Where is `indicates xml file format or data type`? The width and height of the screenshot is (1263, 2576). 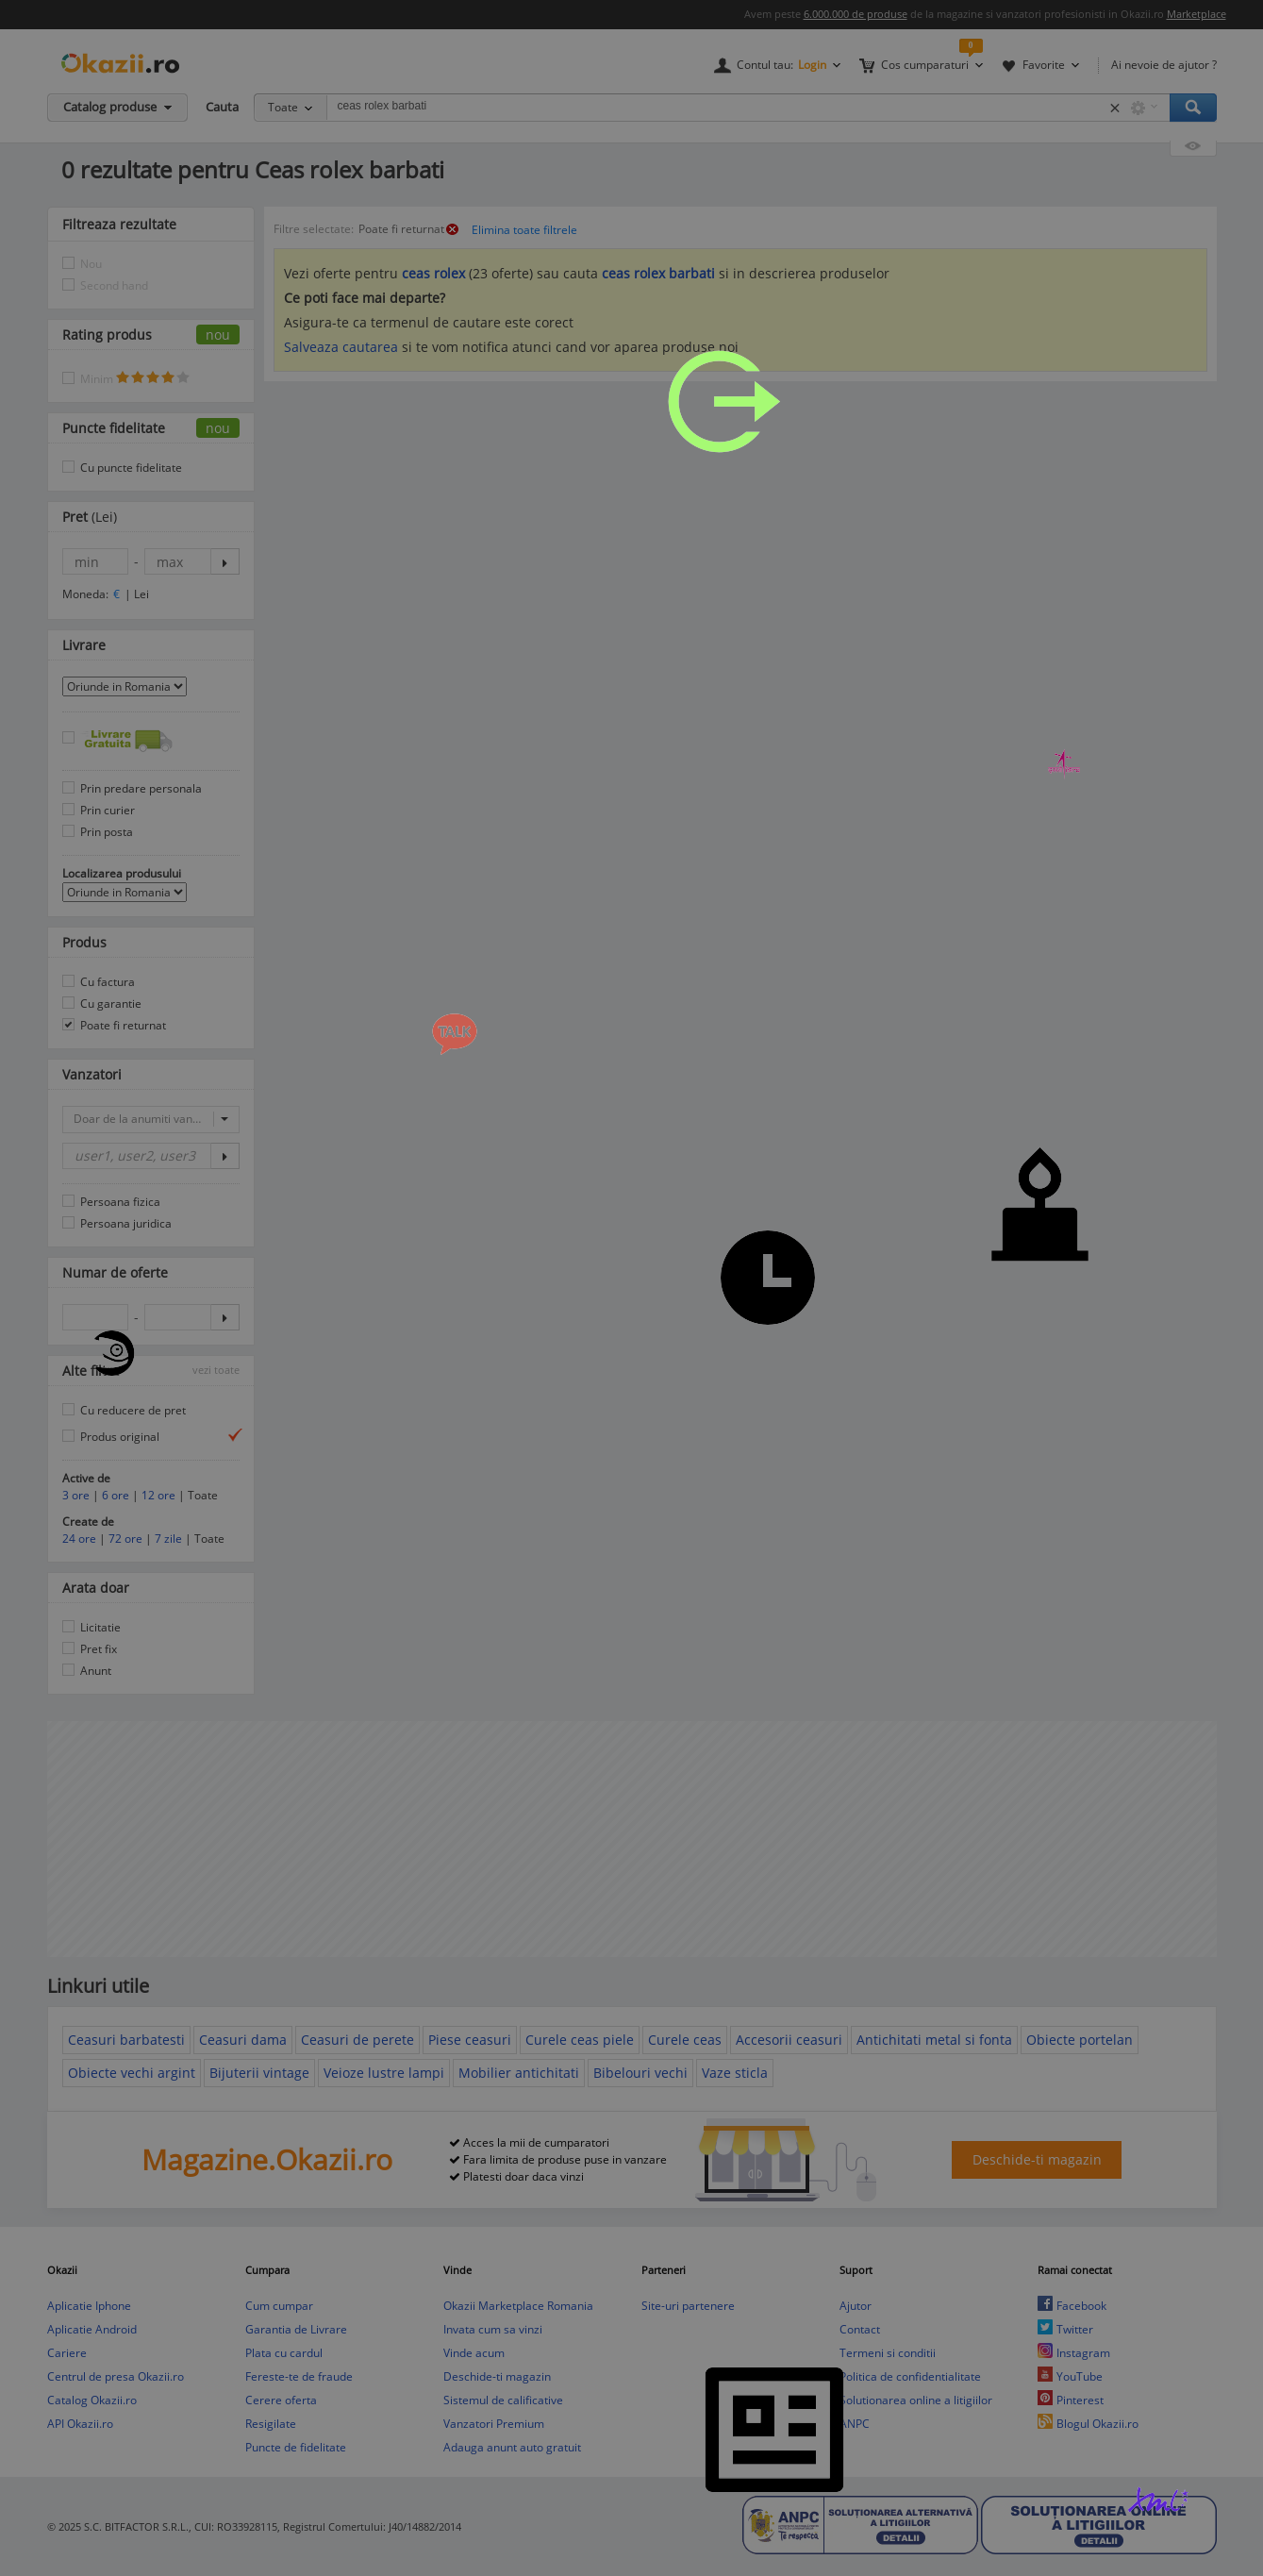 indicates xml file format or data type is located at coordinates (1158, 2500).